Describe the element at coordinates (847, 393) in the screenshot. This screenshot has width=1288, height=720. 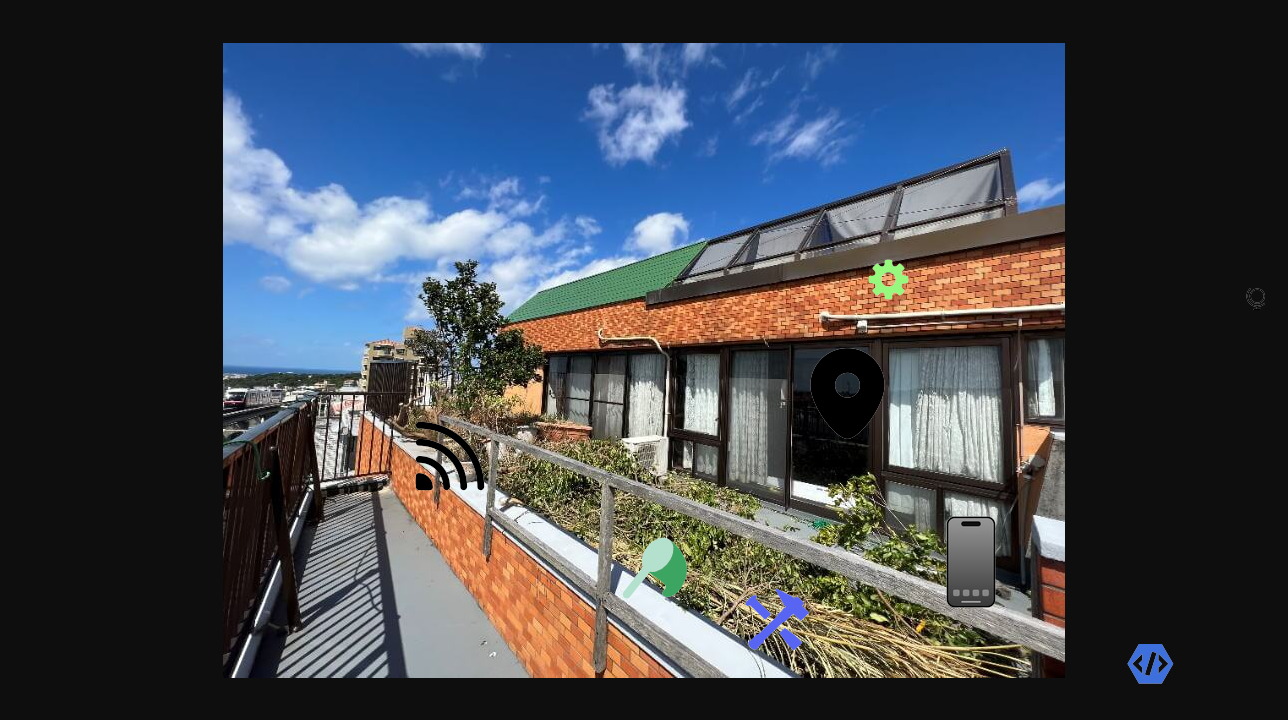
I see `view or share your current location` at that location.